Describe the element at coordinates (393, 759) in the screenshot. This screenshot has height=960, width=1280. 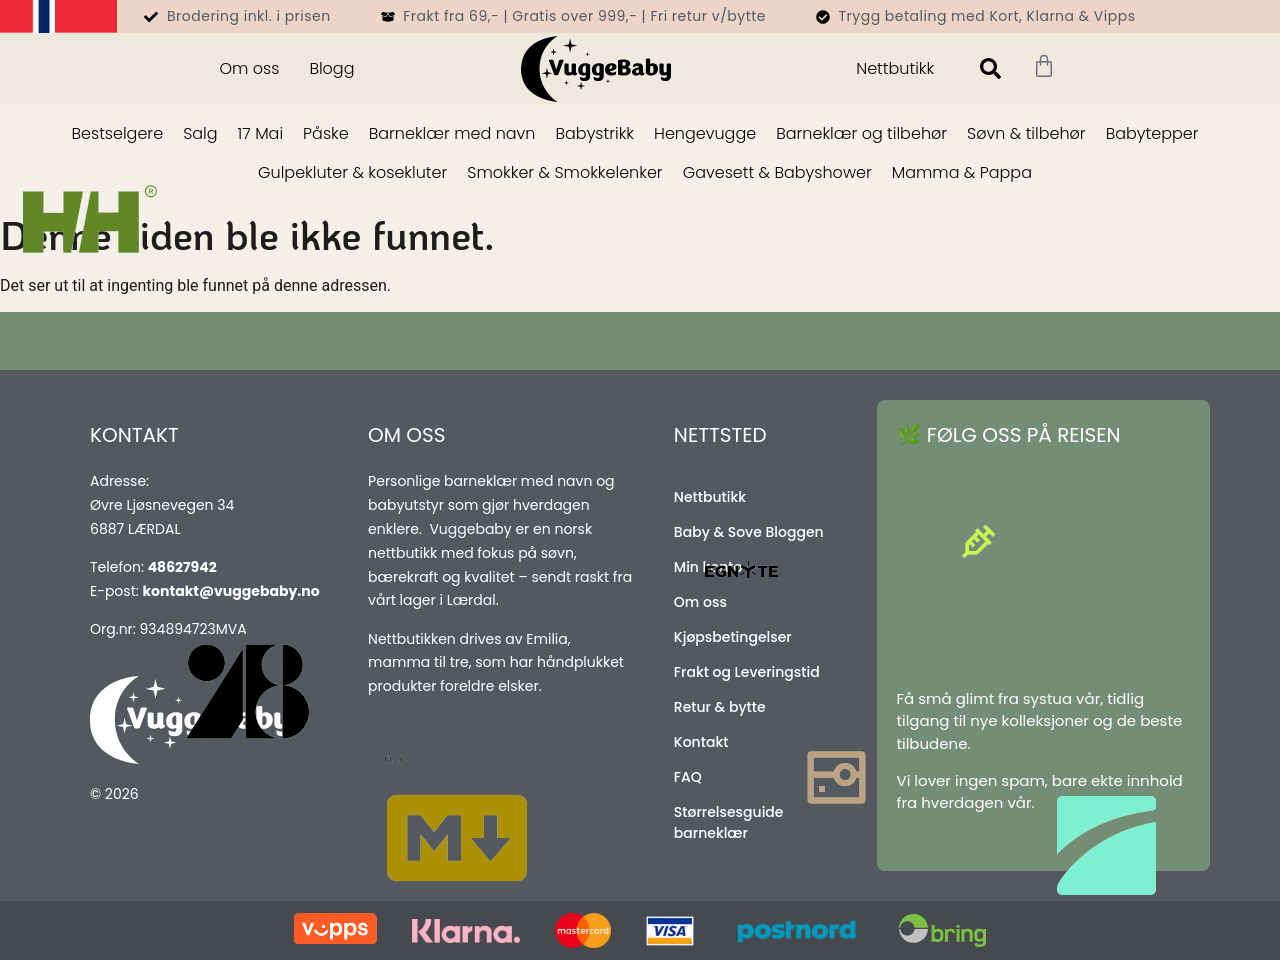
I see `open the Uber app` at that location.